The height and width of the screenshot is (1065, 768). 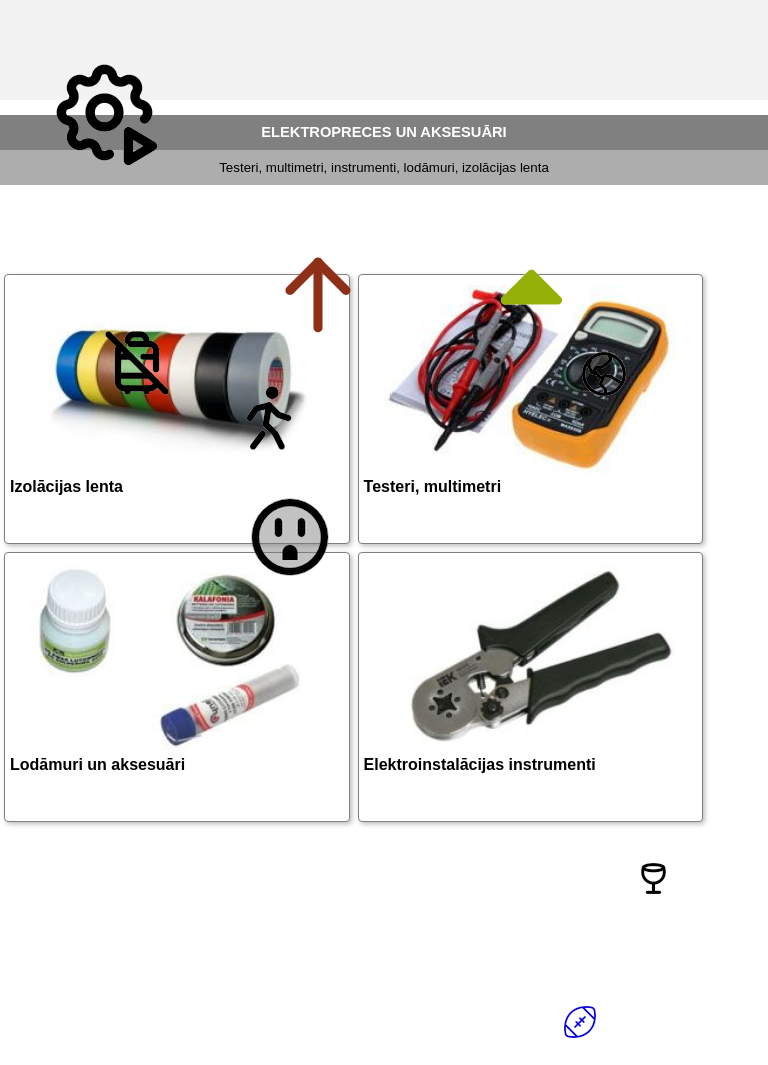 I want to click on collapse an expanded section, so click(x=531, y=291).